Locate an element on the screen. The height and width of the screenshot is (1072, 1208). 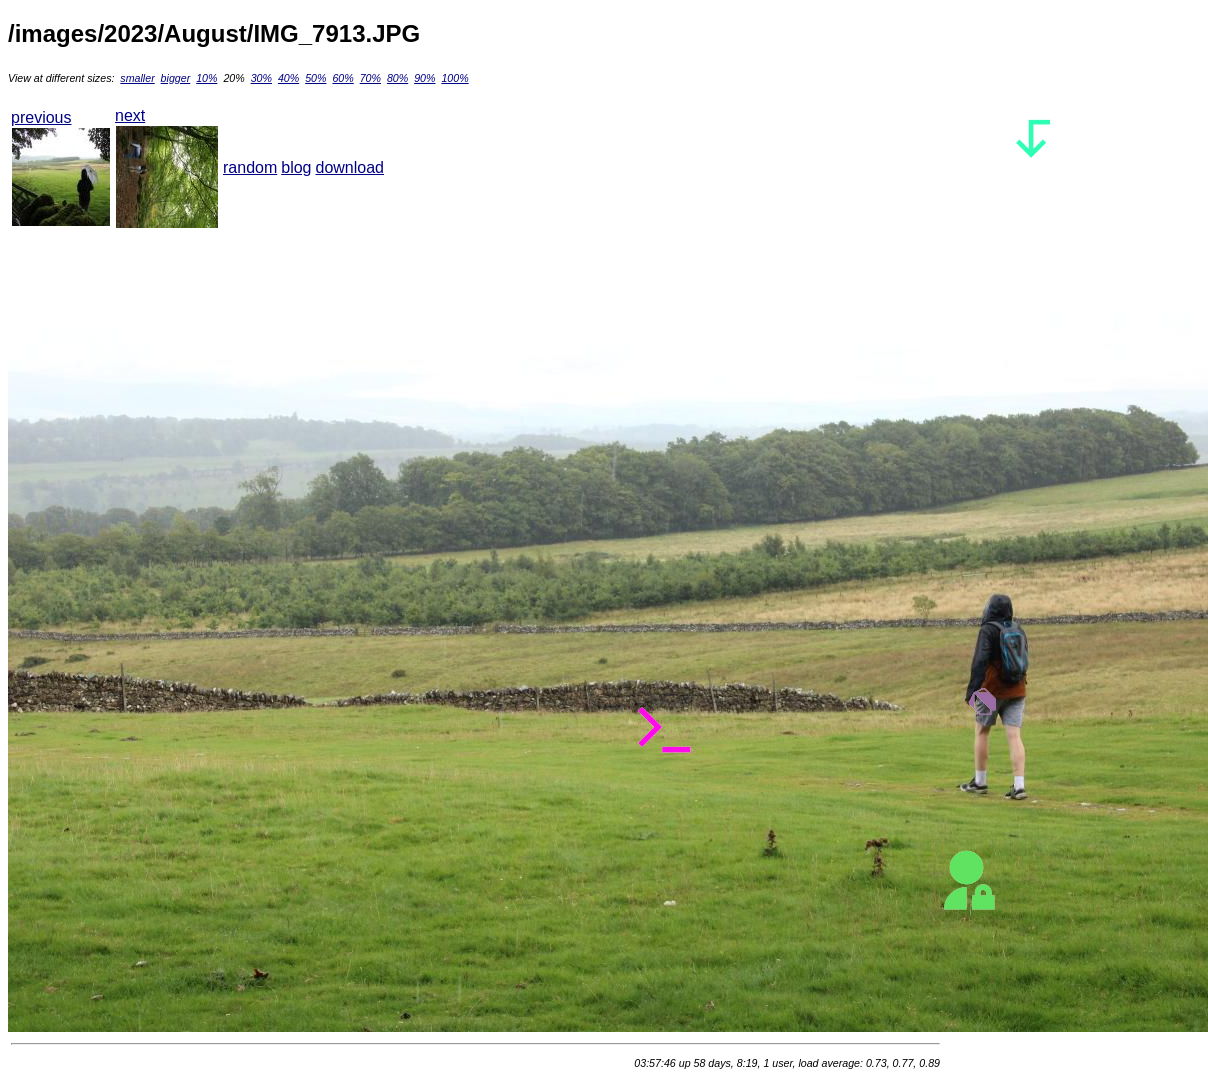
navigate back and down in a menu hierarchy is located at coordinates (1033, 136).